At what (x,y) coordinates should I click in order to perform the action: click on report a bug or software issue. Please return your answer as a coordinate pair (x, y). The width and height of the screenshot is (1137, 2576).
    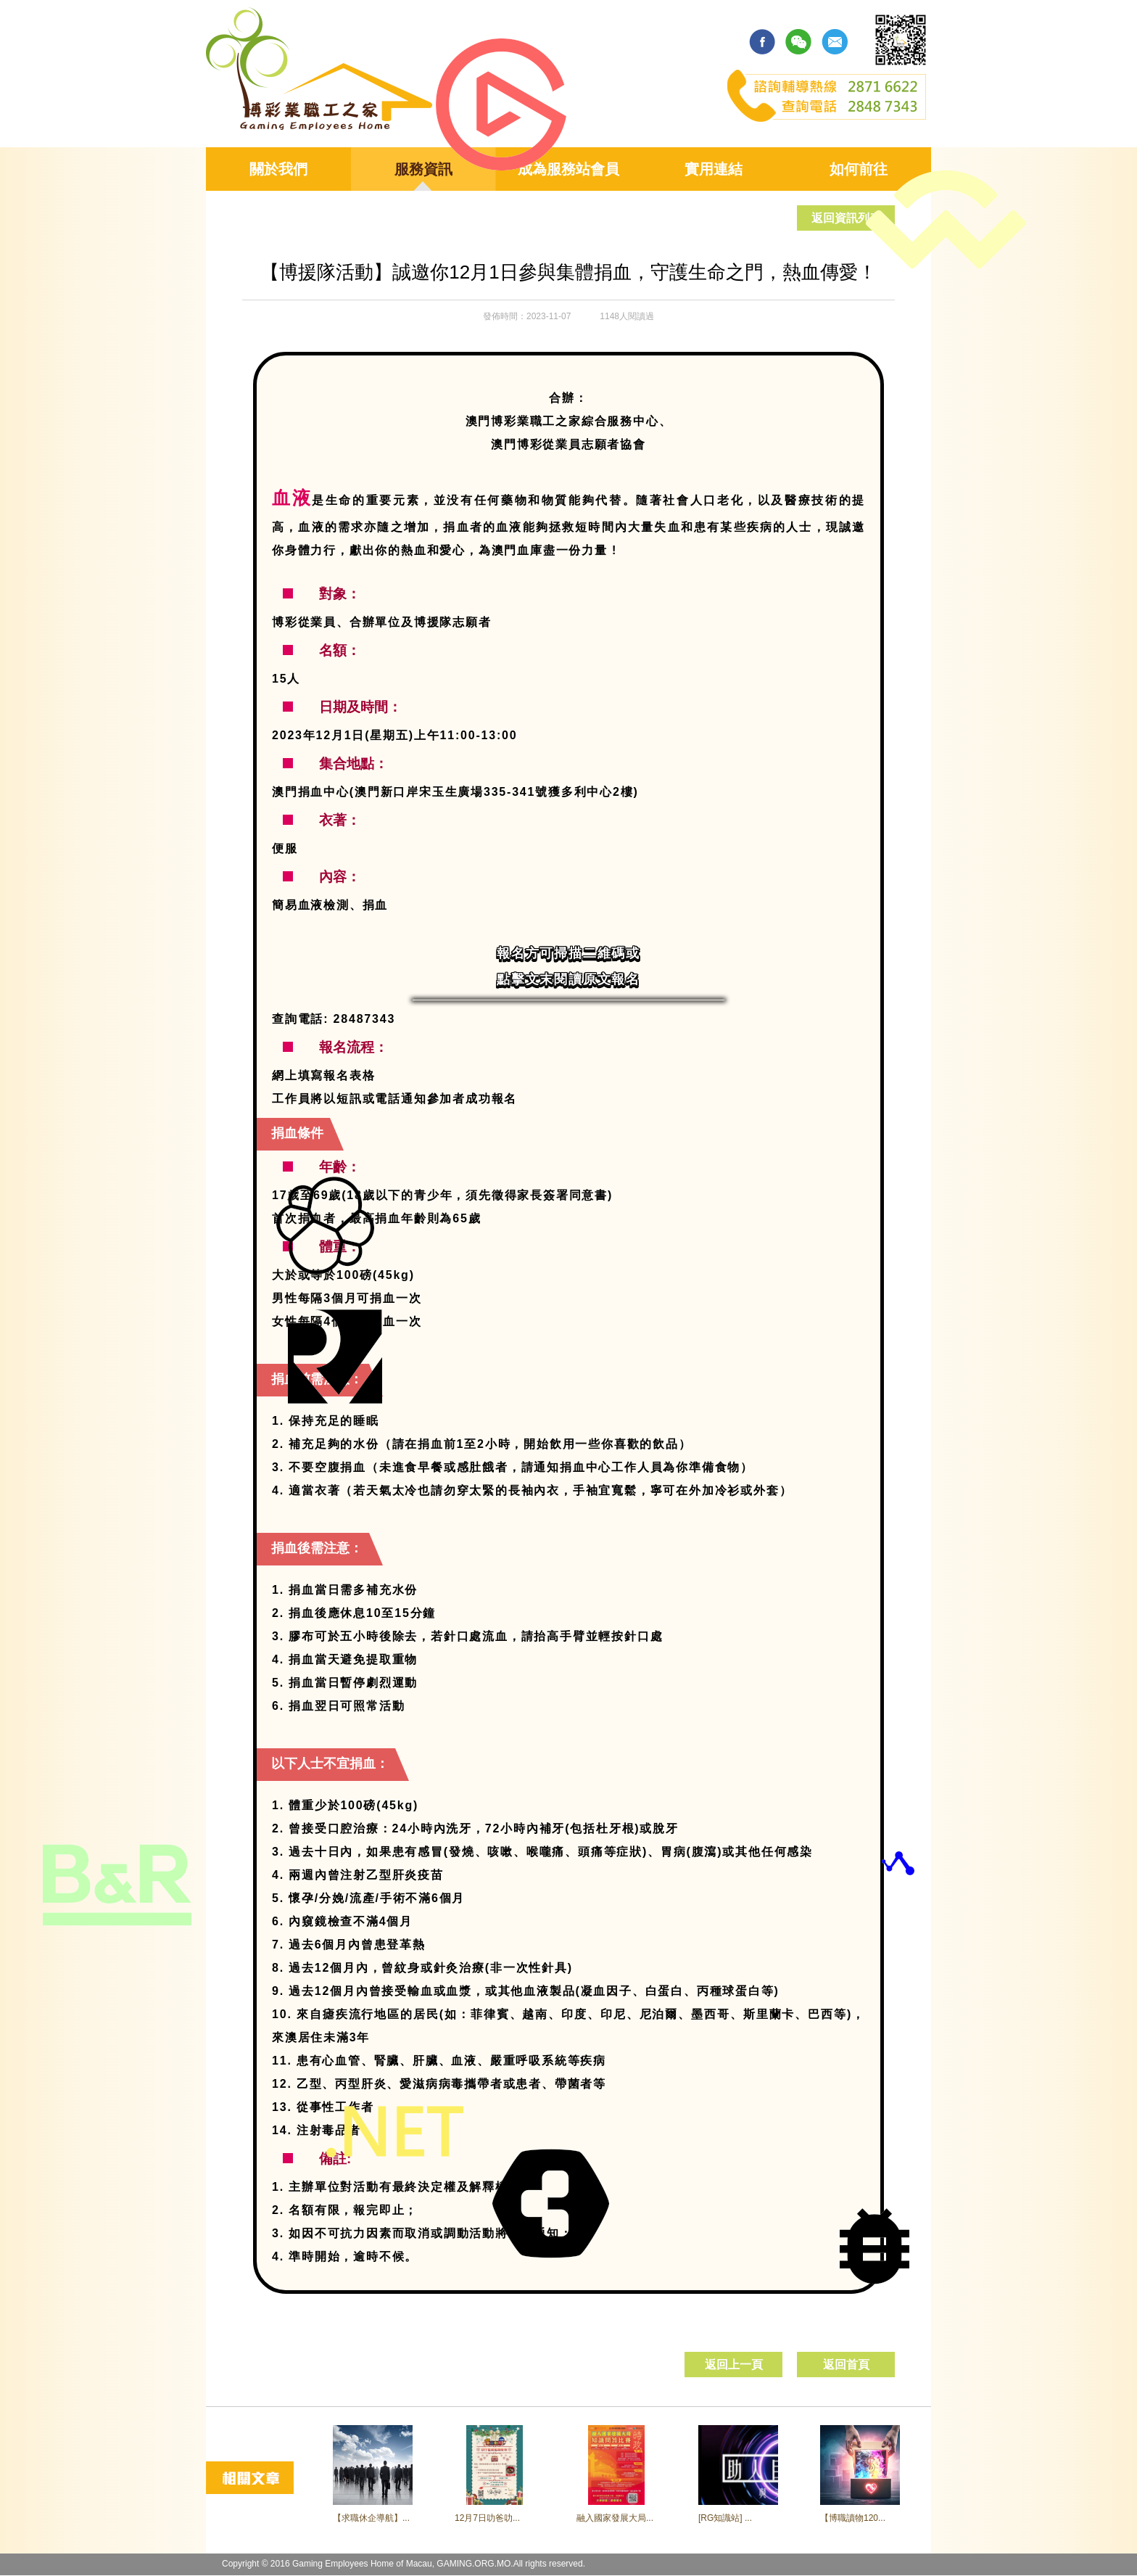
    Looking at the image, I should click on (875, 2245).